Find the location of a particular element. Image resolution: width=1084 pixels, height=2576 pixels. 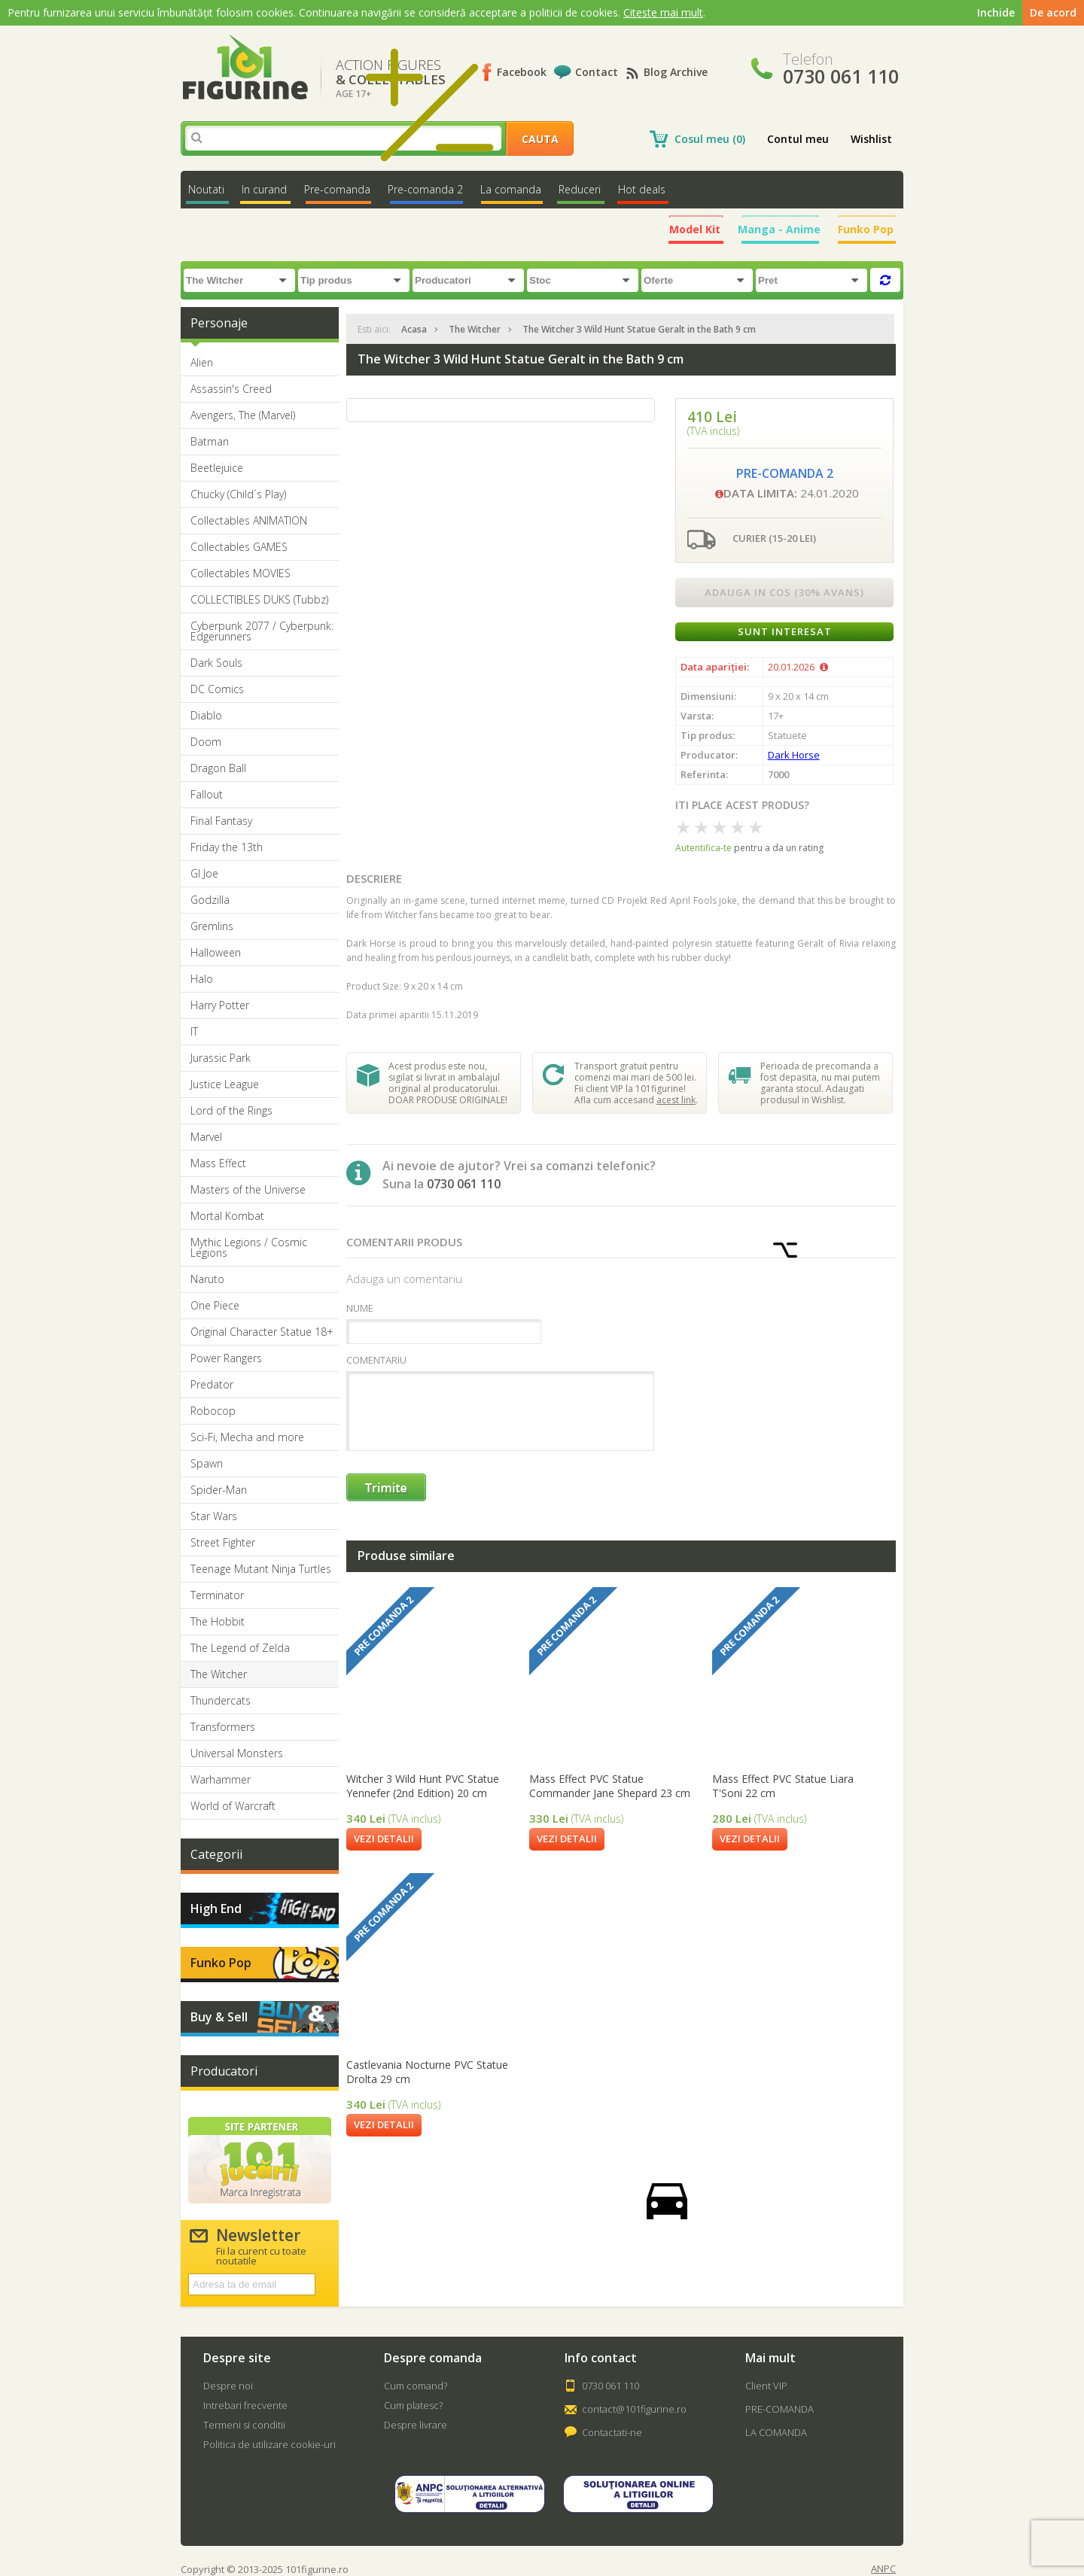

keyboard option or alt key symbol is located at coordinates (785, 1249).